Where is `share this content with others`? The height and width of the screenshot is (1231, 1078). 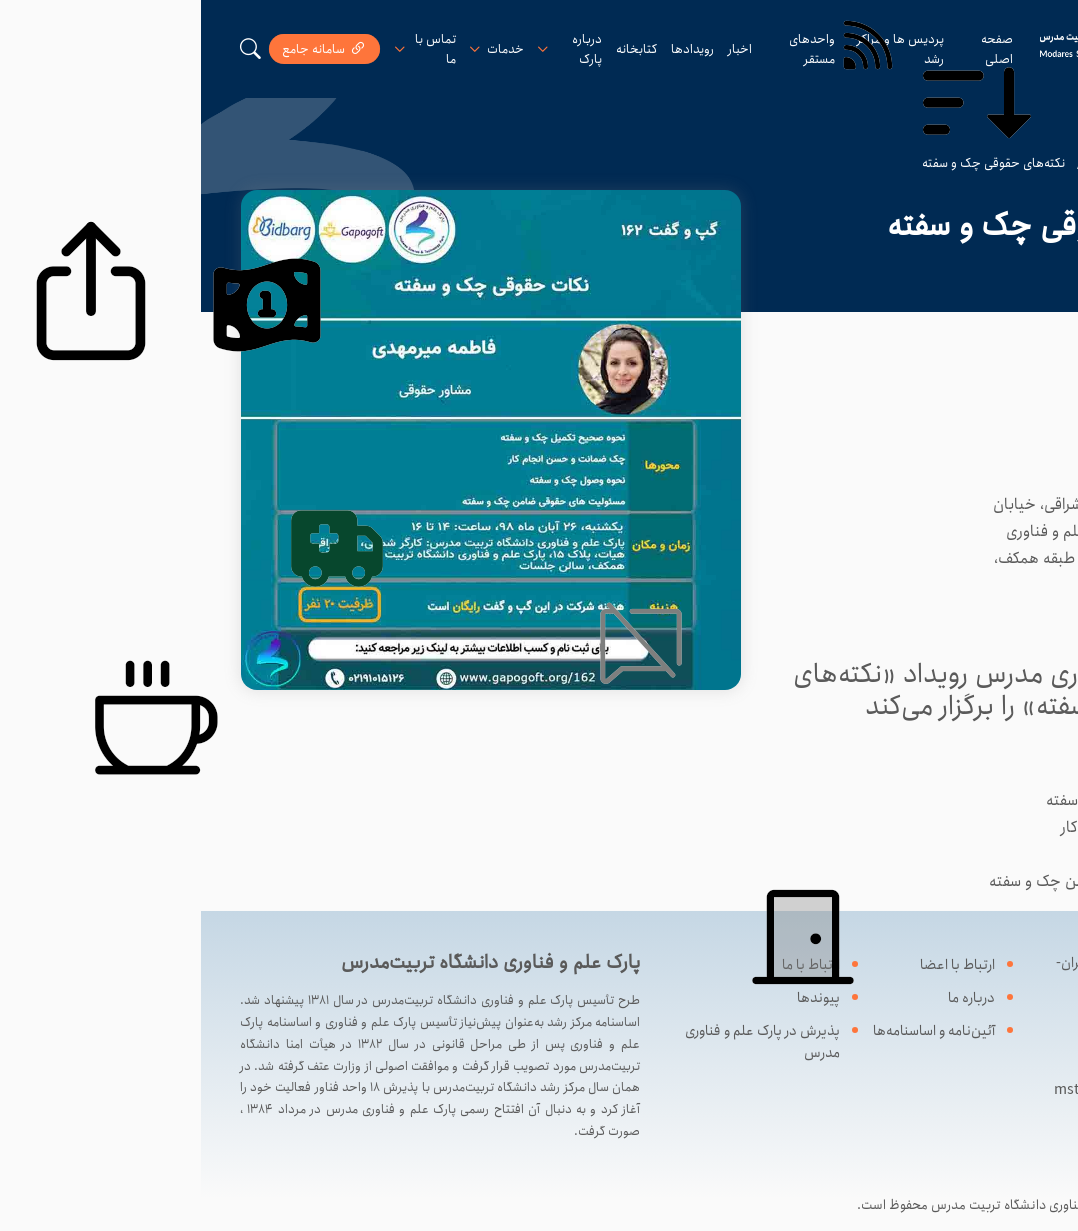
share this content with others is located at coordinates (91, 291).